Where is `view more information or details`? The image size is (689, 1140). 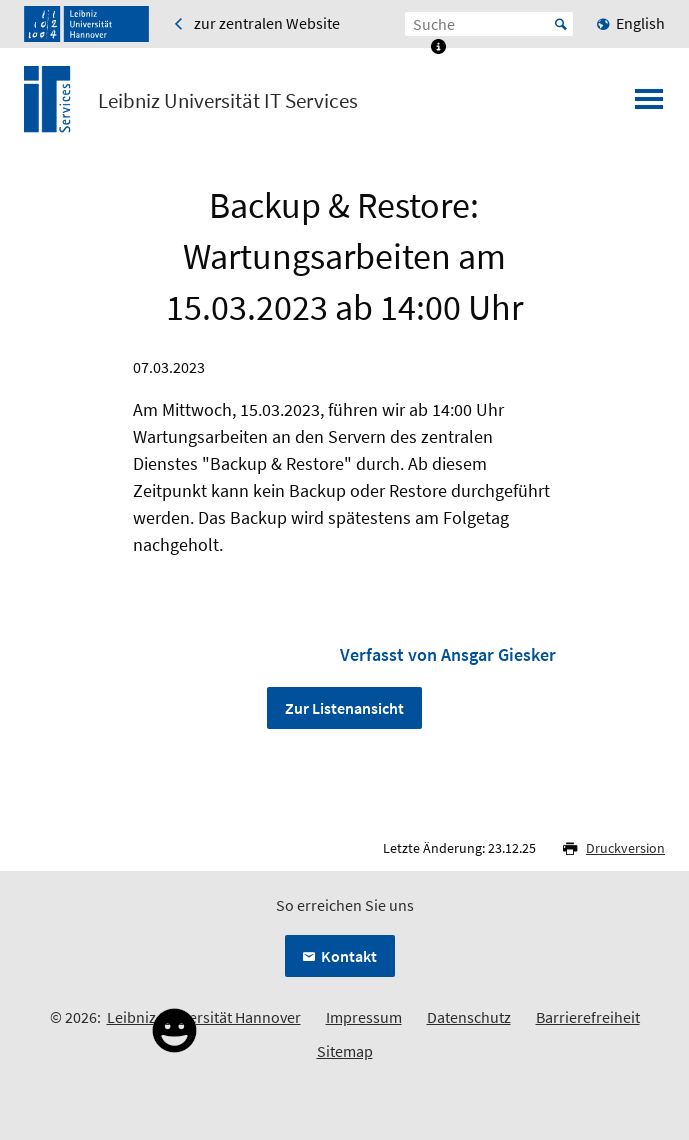 view more information or details is located at coordinates (438, 46).